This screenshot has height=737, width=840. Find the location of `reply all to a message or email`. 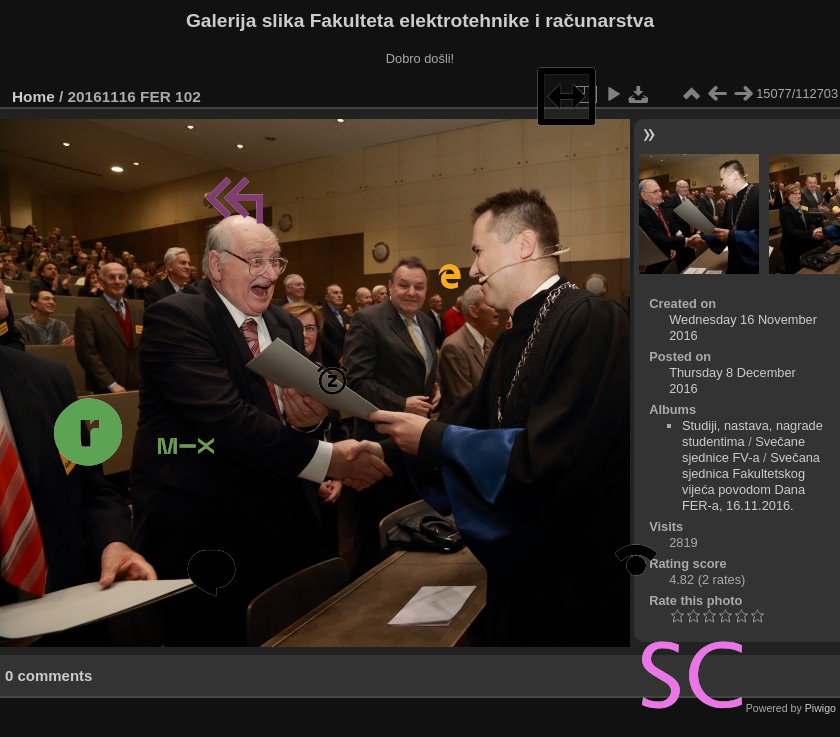

reply all to a message or email is located at coordinates (237, 201).